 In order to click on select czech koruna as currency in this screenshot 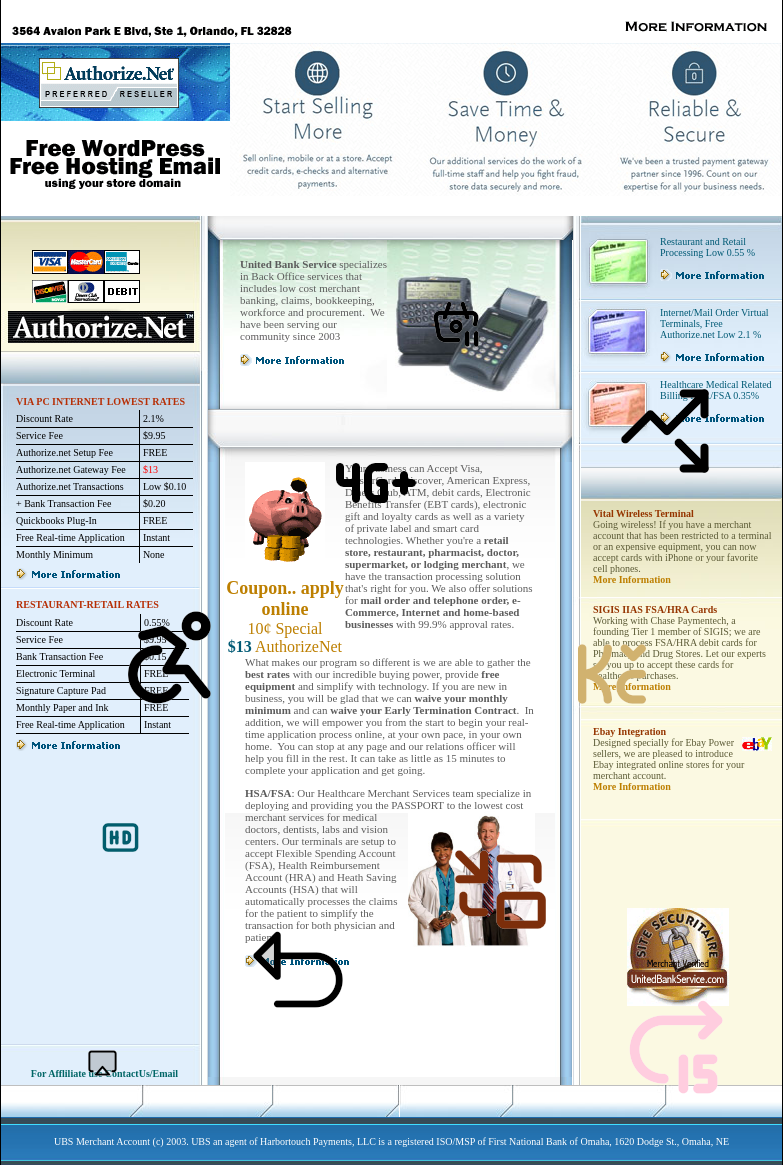, I will do `click(612, 674)`.